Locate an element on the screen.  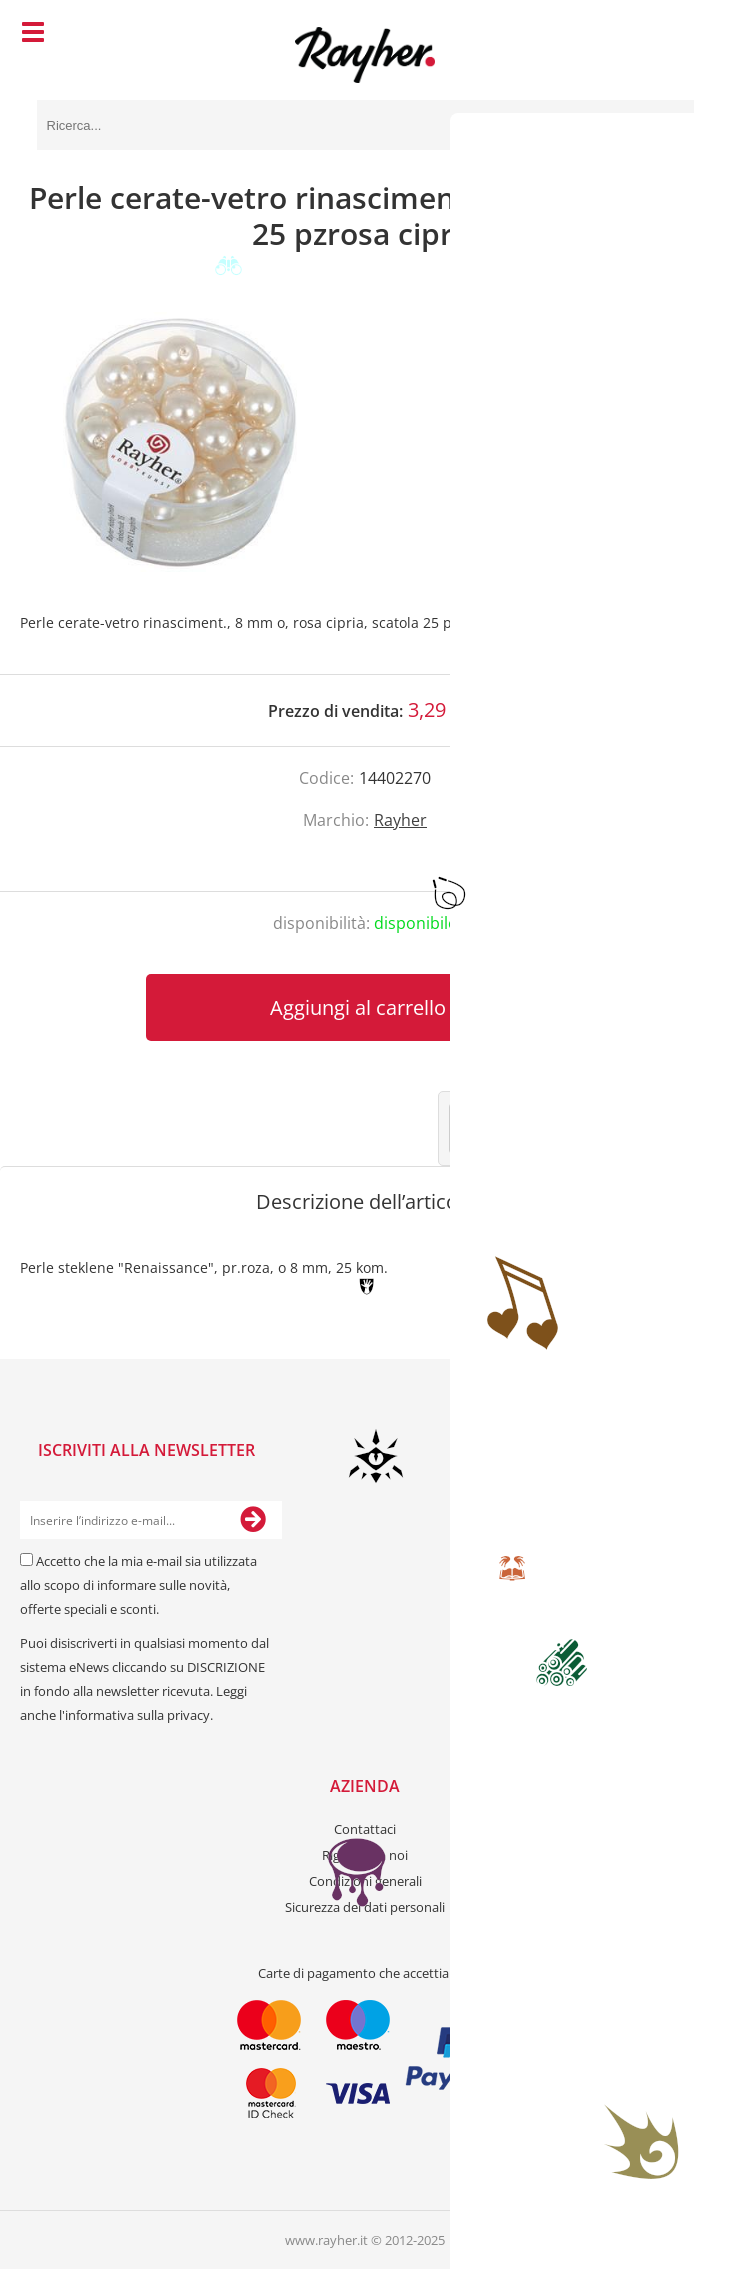
wood resource inventory in a crafting game is located at coordinates (561, 1661).